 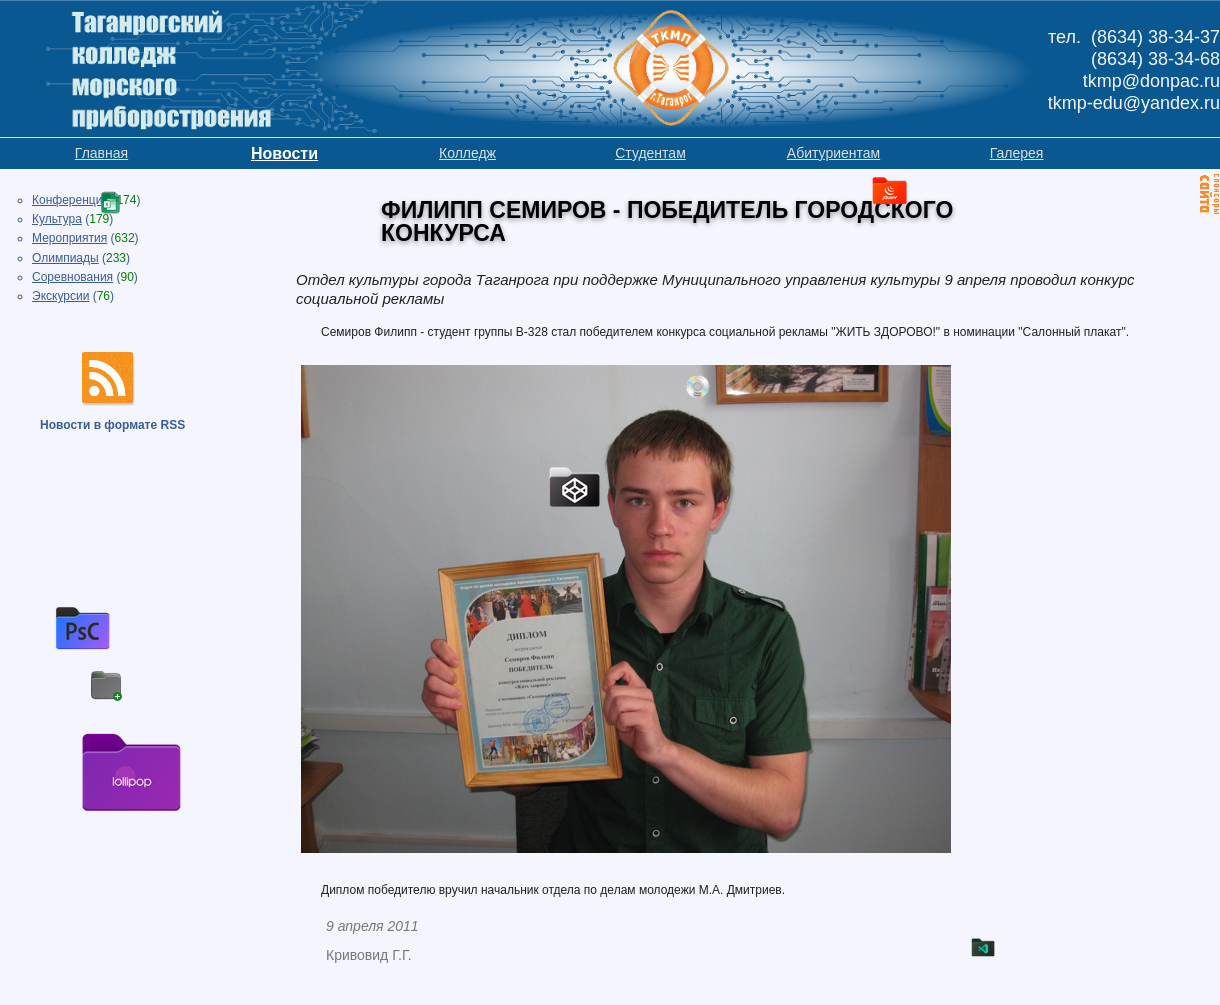 I want to click on folder containing jQuery library files, so click(x=889, y=191).